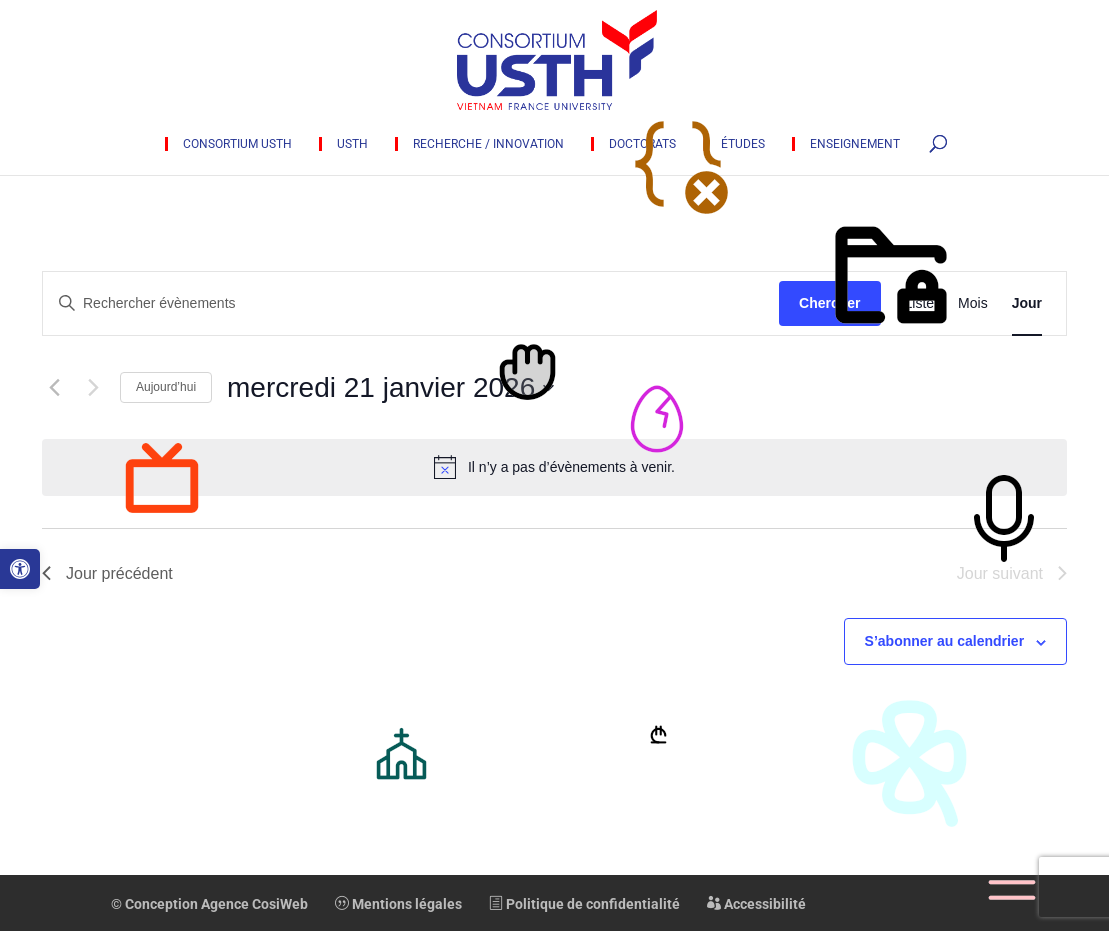 Image resolution: width=1109 pixels, height=931 pixels. What do you see at coordinates (909, 761) in the screenshot?
I see `indicates a luck or chance-based feature` at bounding box center [909, 761].